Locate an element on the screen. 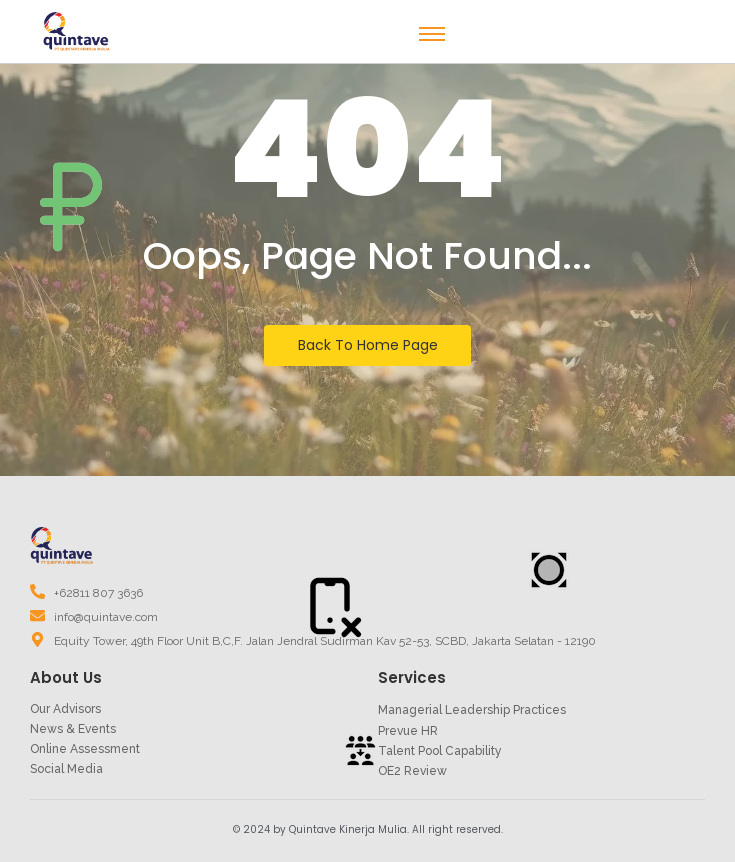  indicates price or amount in russian rubles is located at coordinates (71, 207).